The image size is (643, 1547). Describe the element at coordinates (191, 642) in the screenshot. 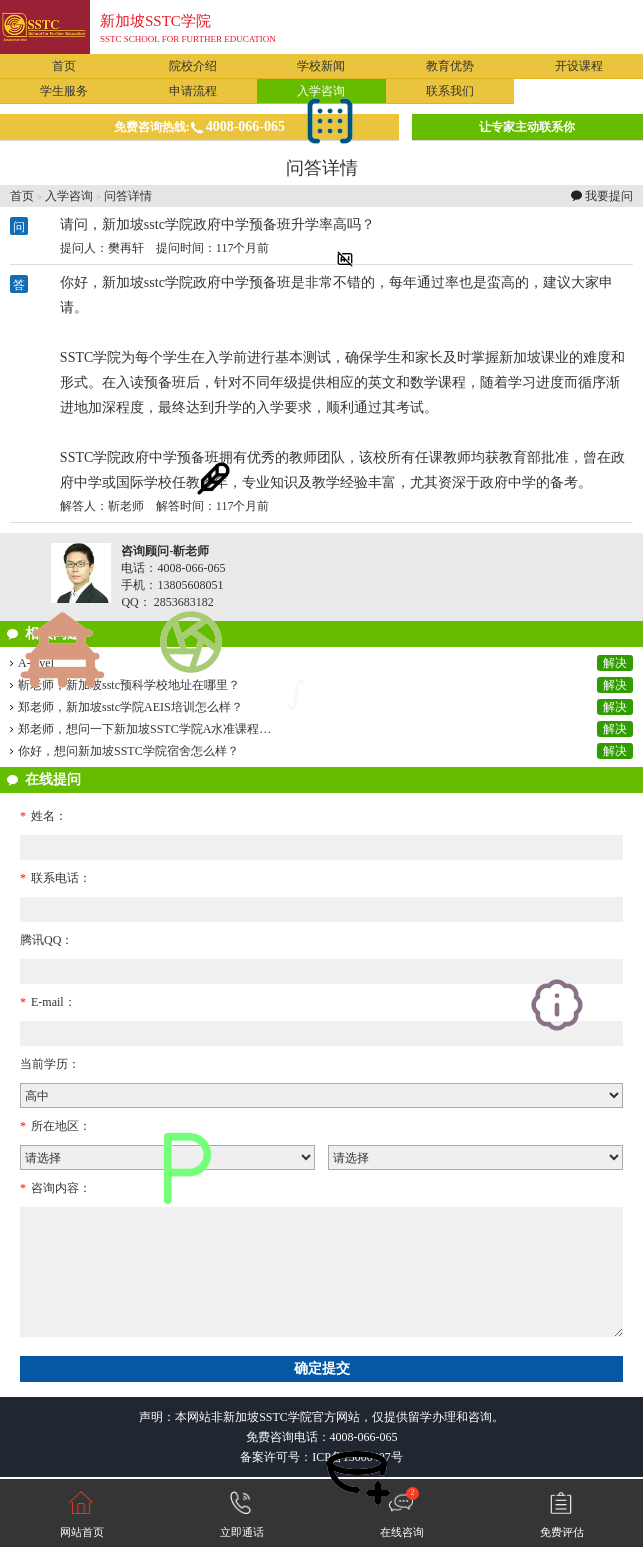

I see `adjust camera aperture settings` at that location.